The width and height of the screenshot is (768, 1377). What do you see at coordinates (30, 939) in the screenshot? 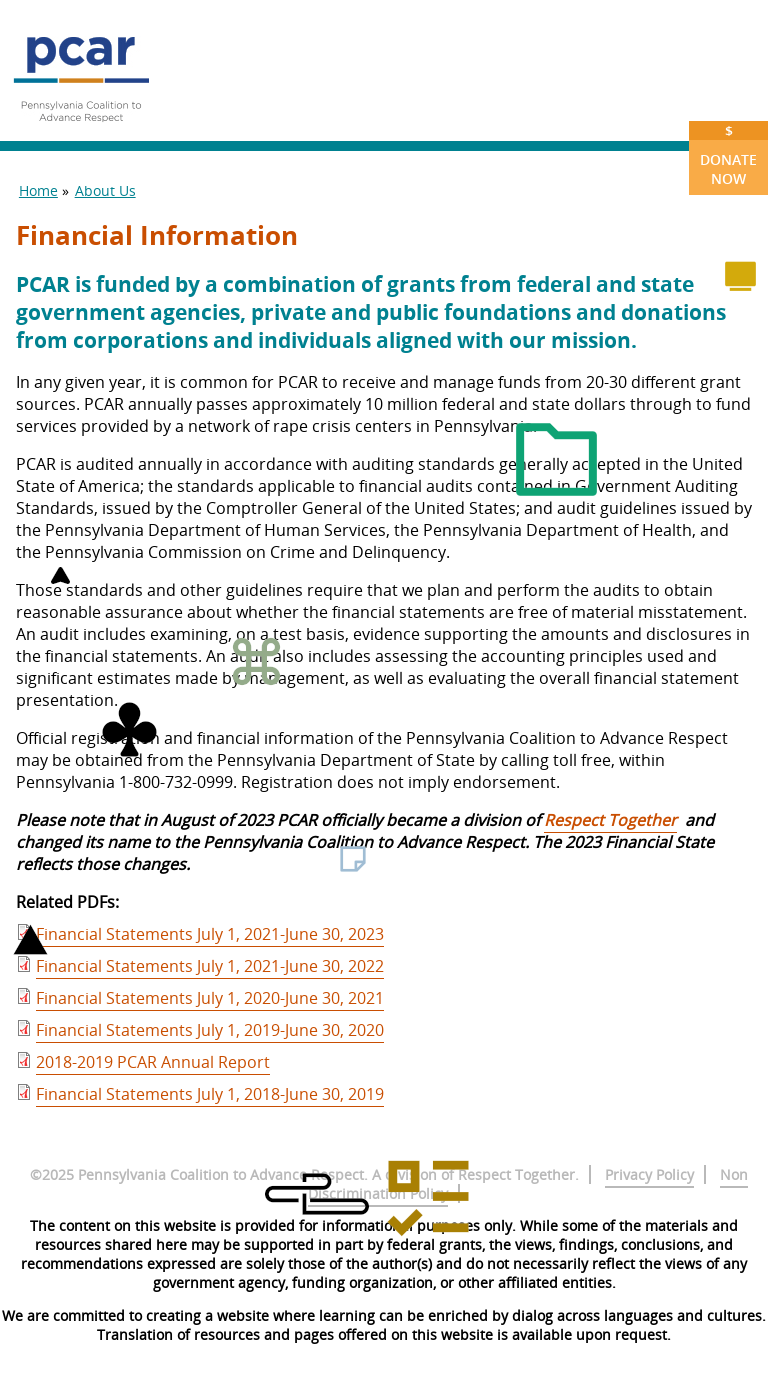
I see `vercel logo` at bounding box center [30, 939].